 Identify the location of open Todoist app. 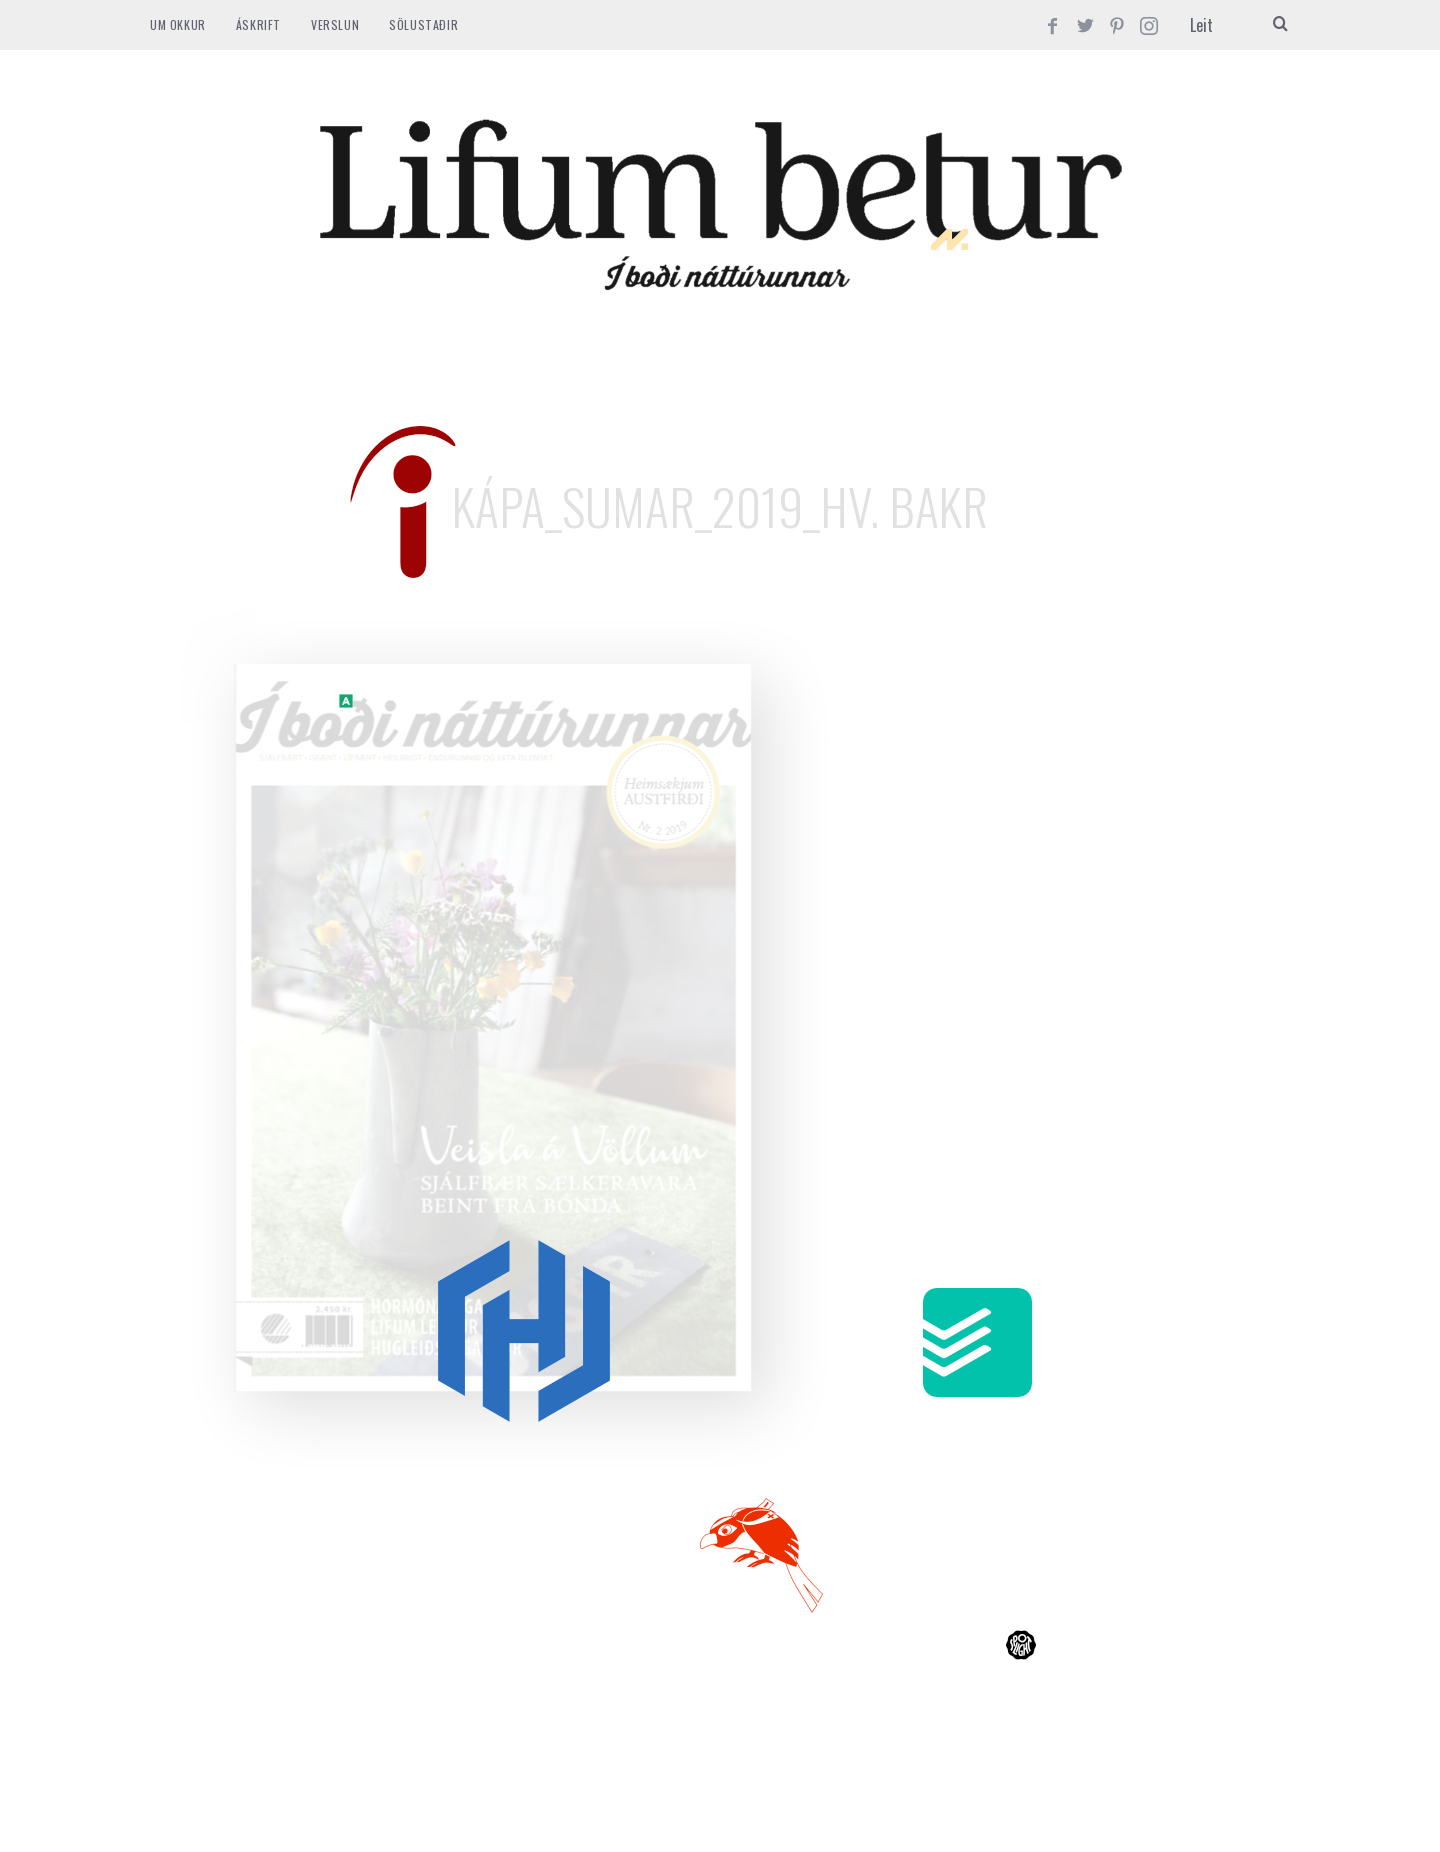
(977, 1342).